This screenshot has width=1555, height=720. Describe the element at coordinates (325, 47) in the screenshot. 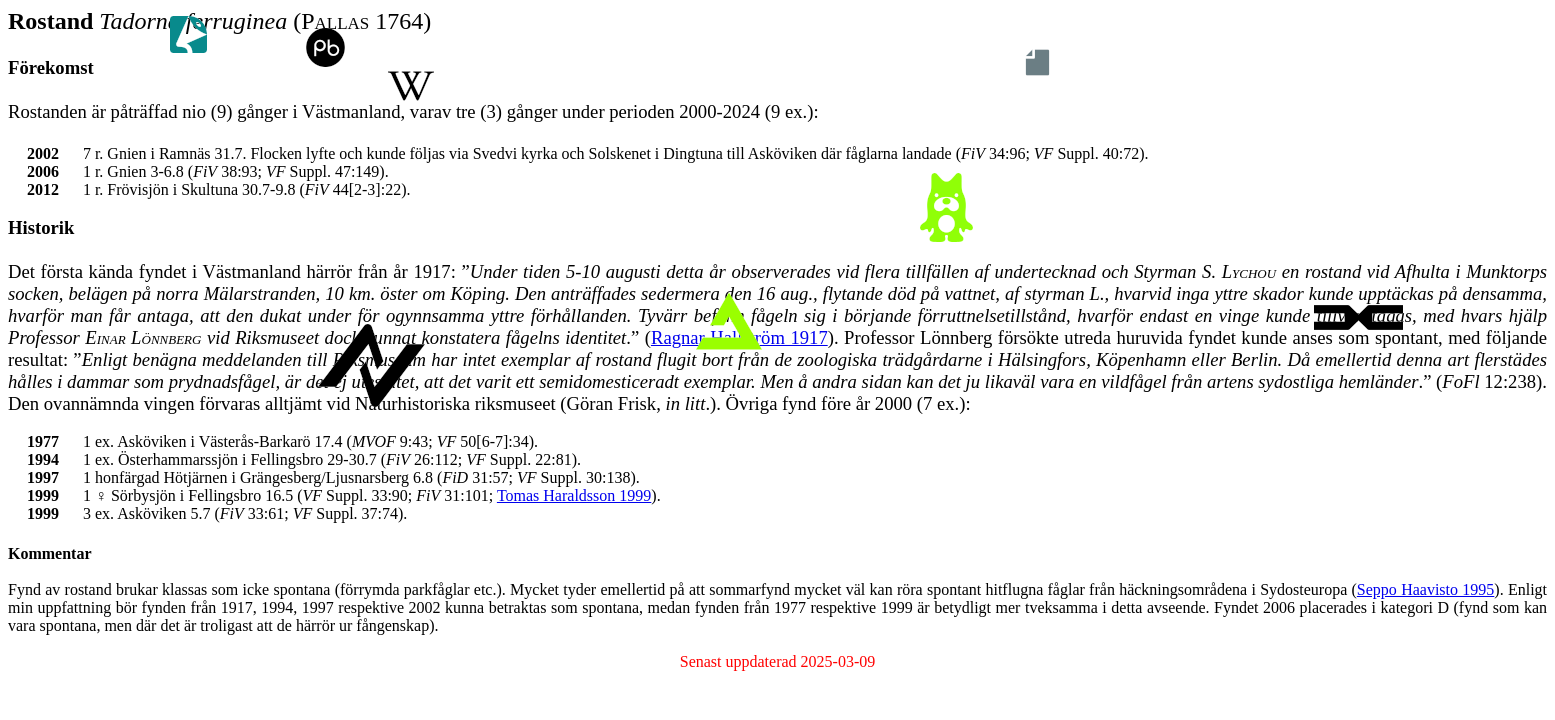

I see `prepbytes logo` at that location.